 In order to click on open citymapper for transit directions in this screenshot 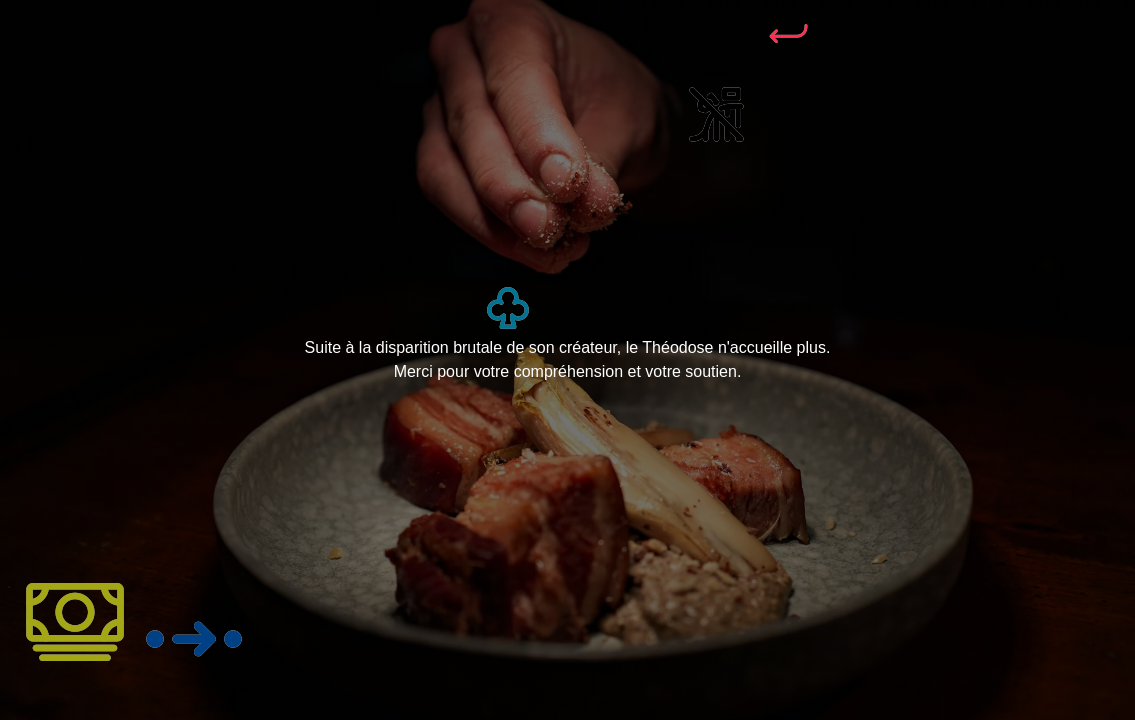, I will do `click(194, 639)`.